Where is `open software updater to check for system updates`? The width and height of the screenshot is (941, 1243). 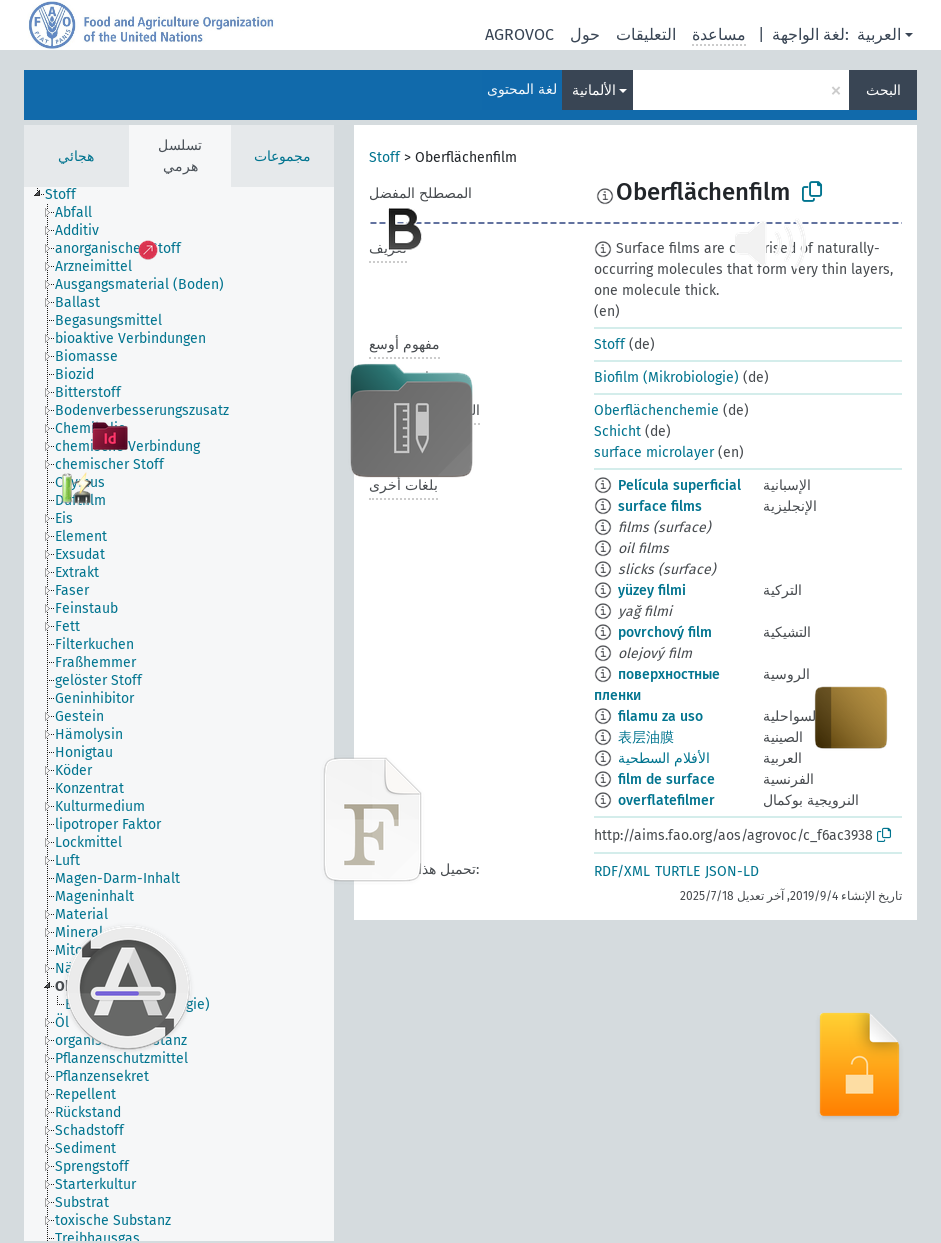 open software updater to check for system updates is located at coordinates (128, 988).